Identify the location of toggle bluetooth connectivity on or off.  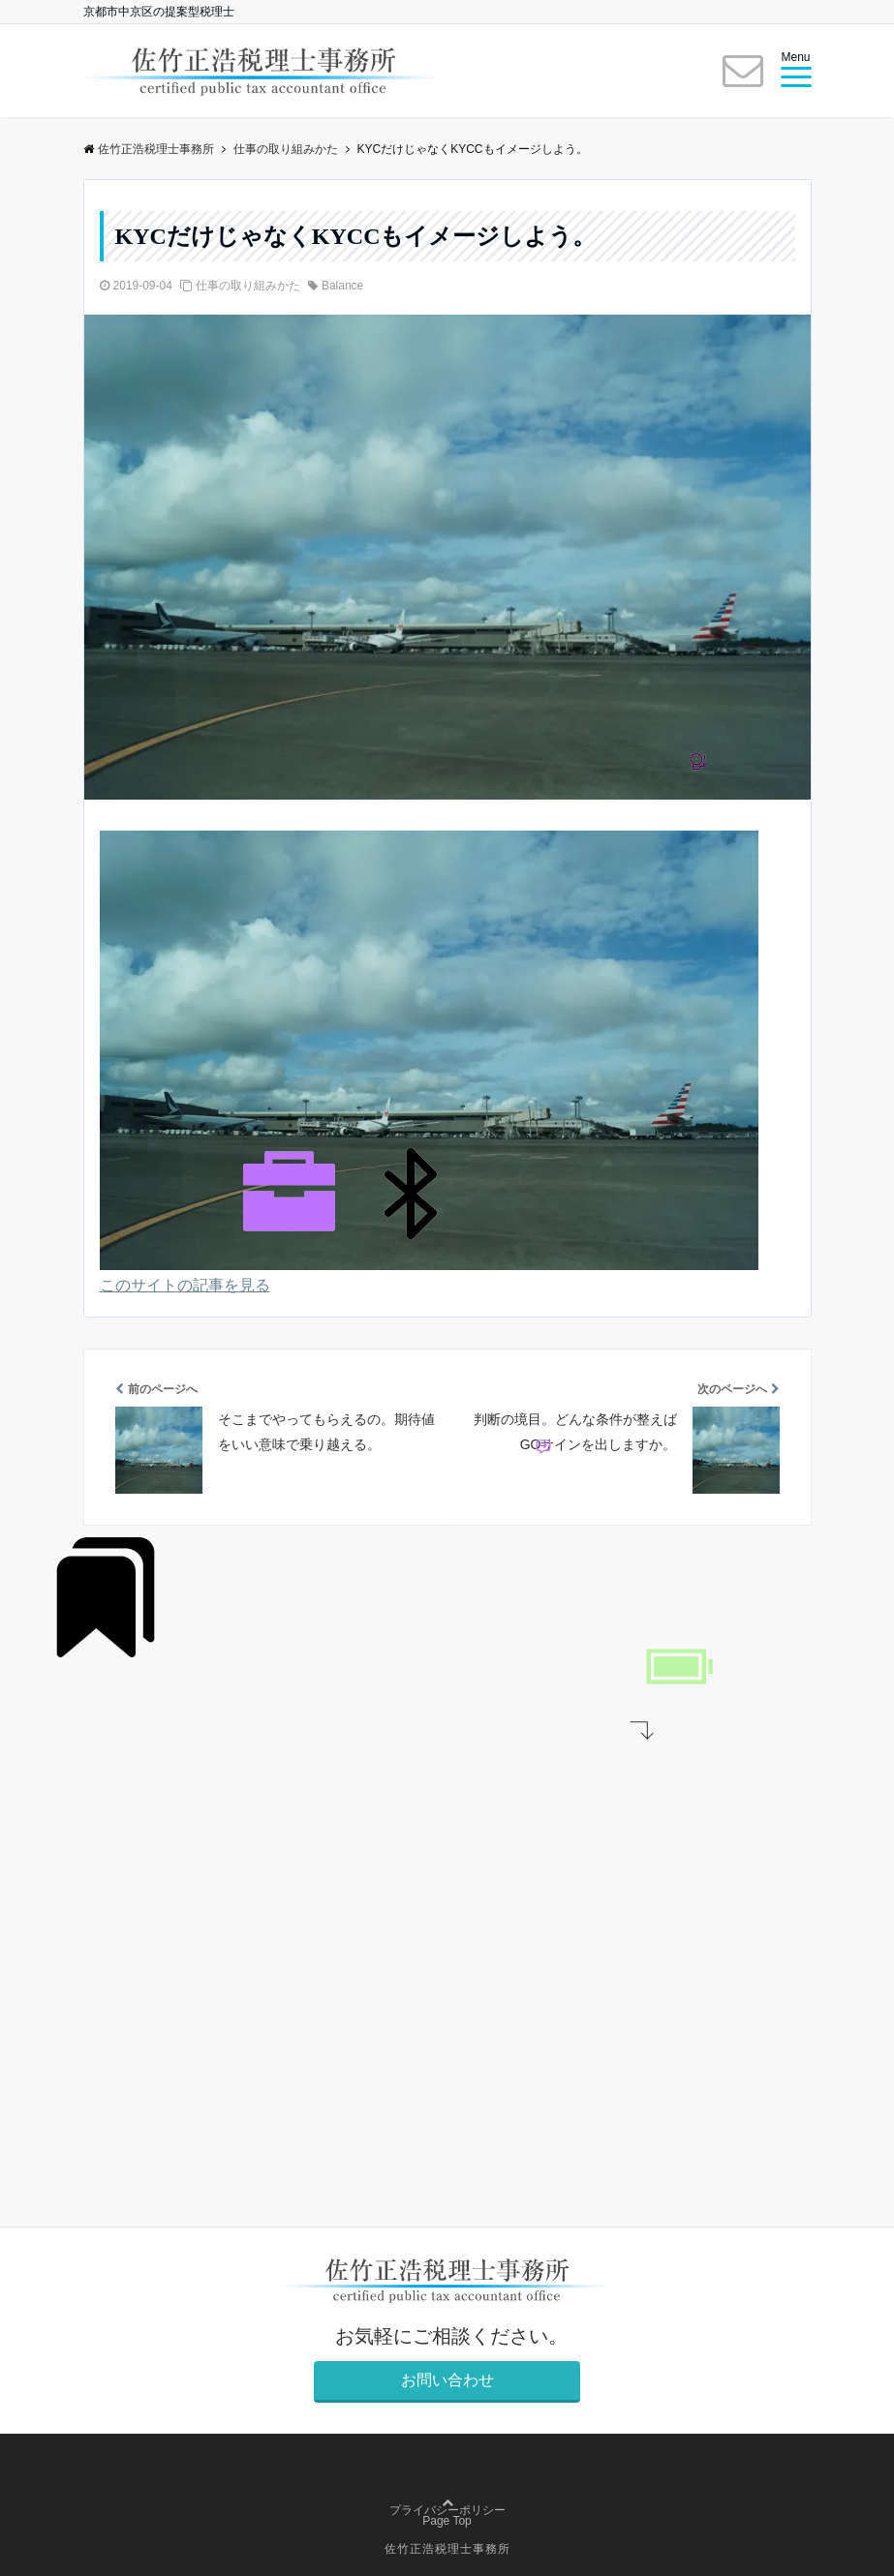
(411, 1194).